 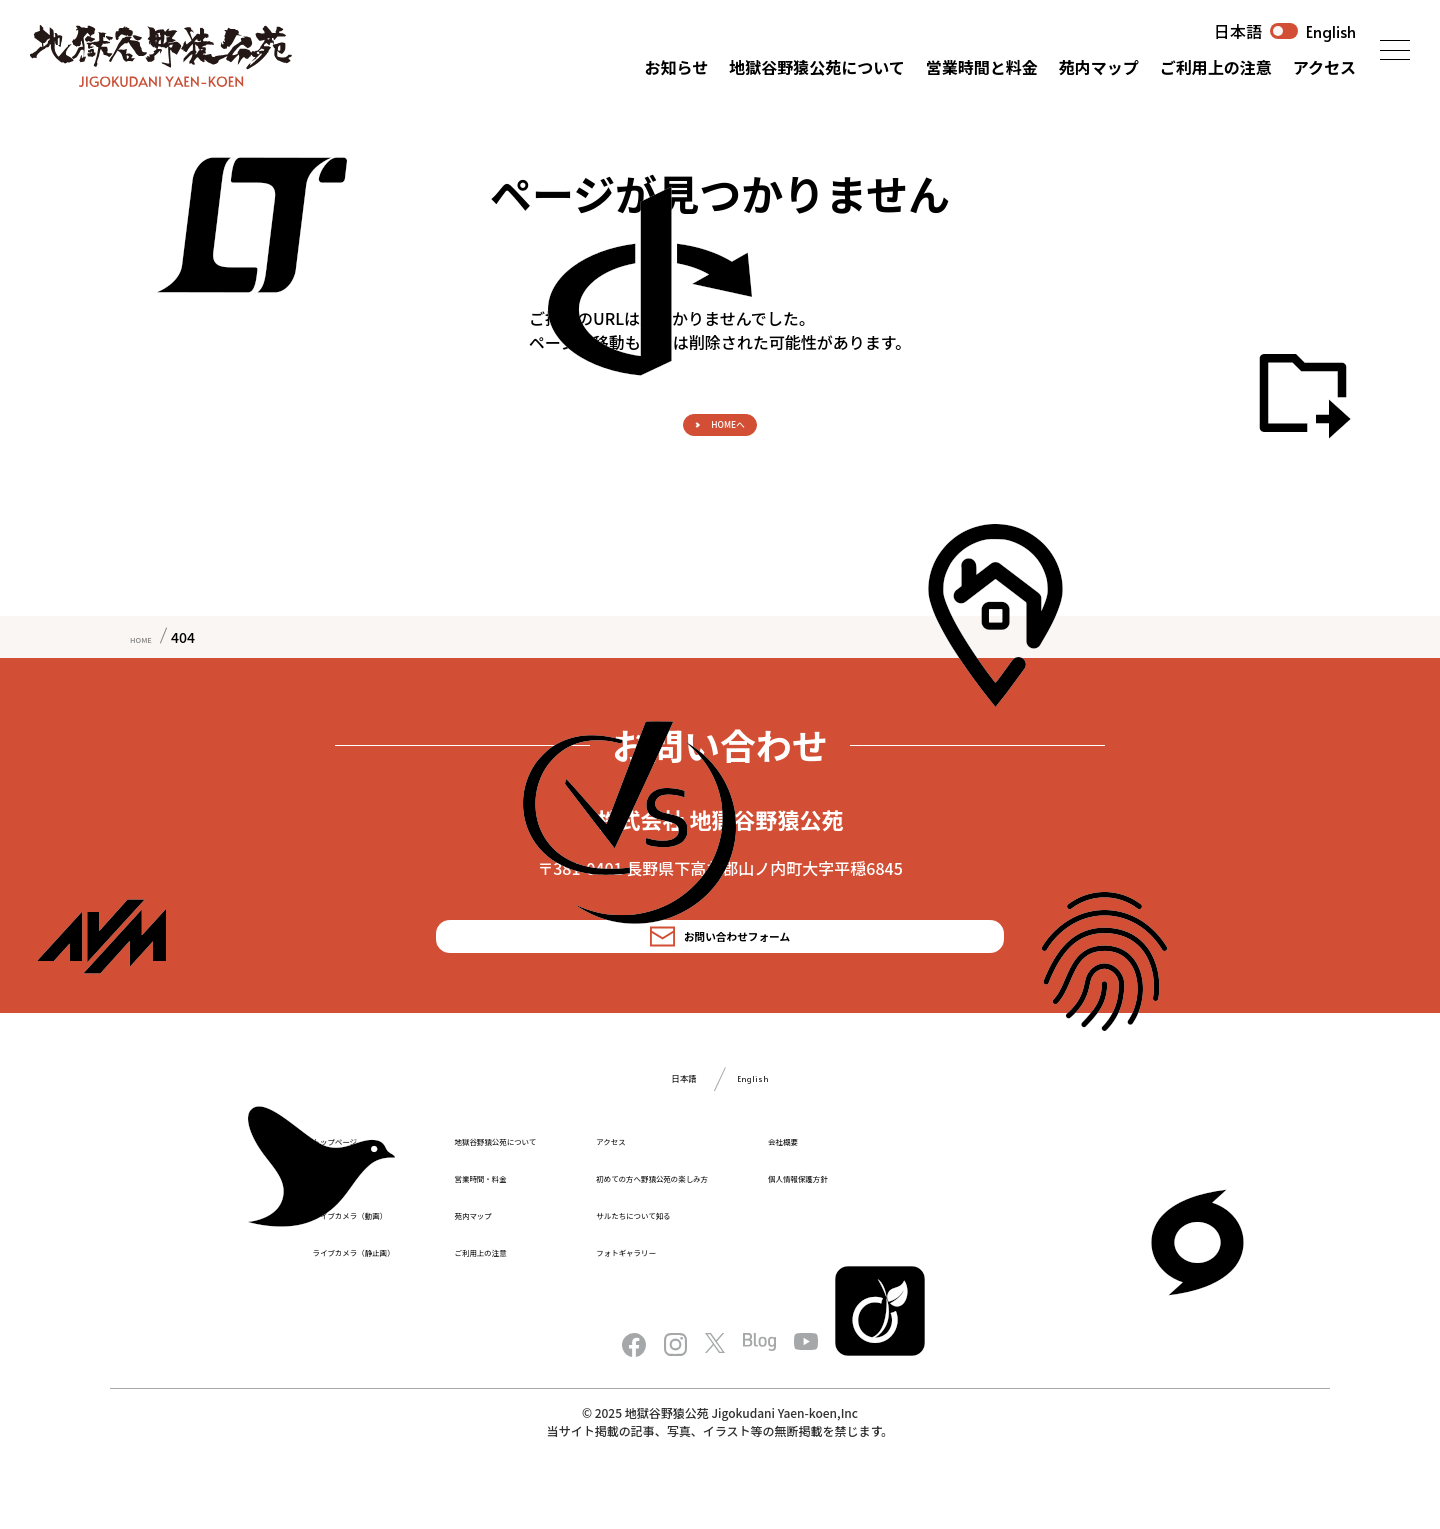 I want to click on codeceptjs testing framework logo, so click(x=629, y=822).